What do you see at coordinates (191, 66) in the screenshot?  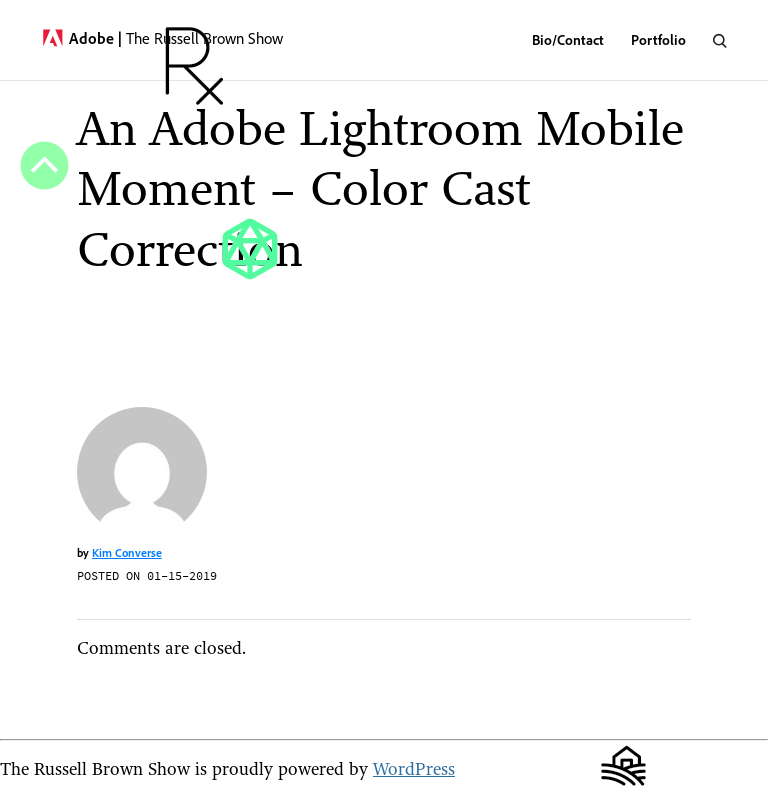 I see `view prescription details` at bounding box center [191, 66].